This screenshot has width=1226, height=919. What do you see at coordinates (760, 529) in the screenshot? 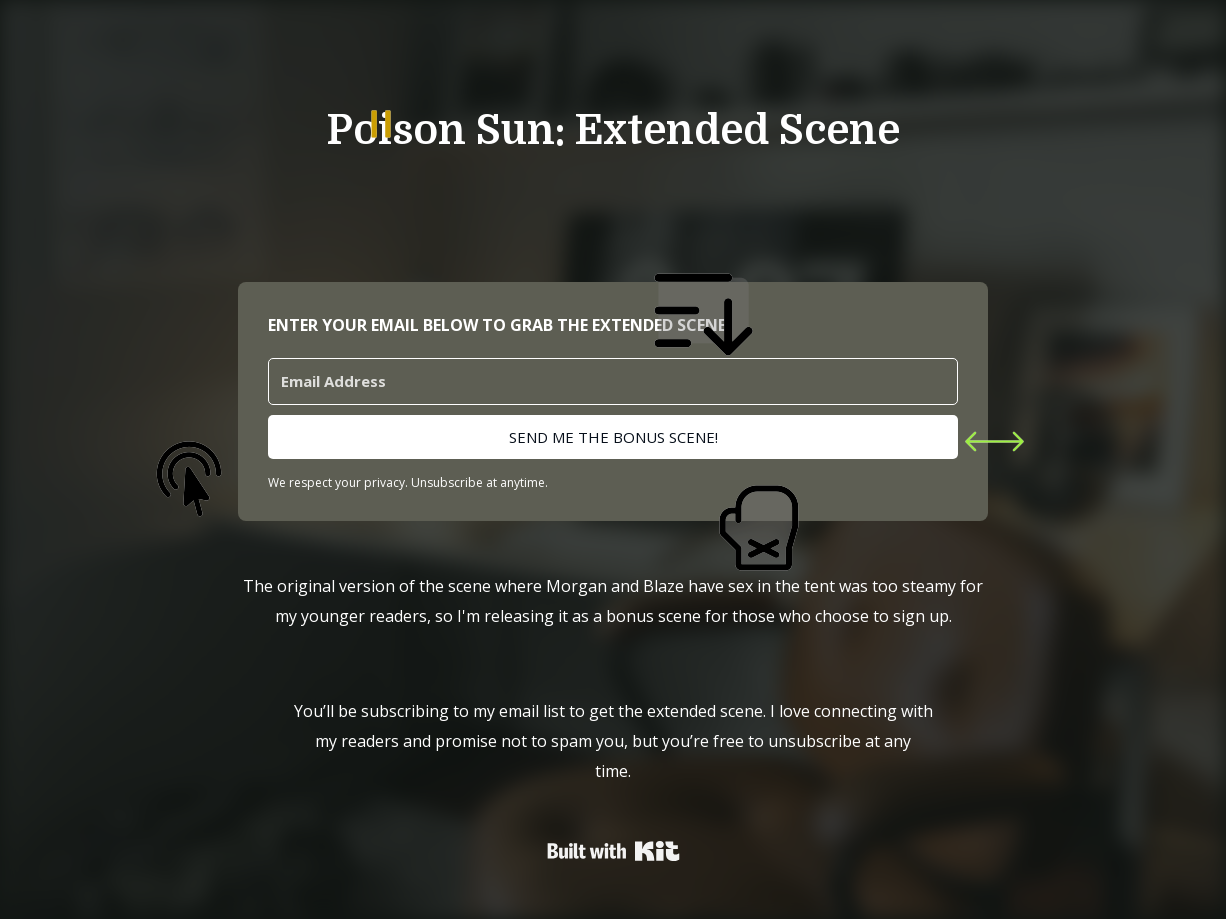
I see `access boxing or combat sports content` at bounding box center [760, 529].